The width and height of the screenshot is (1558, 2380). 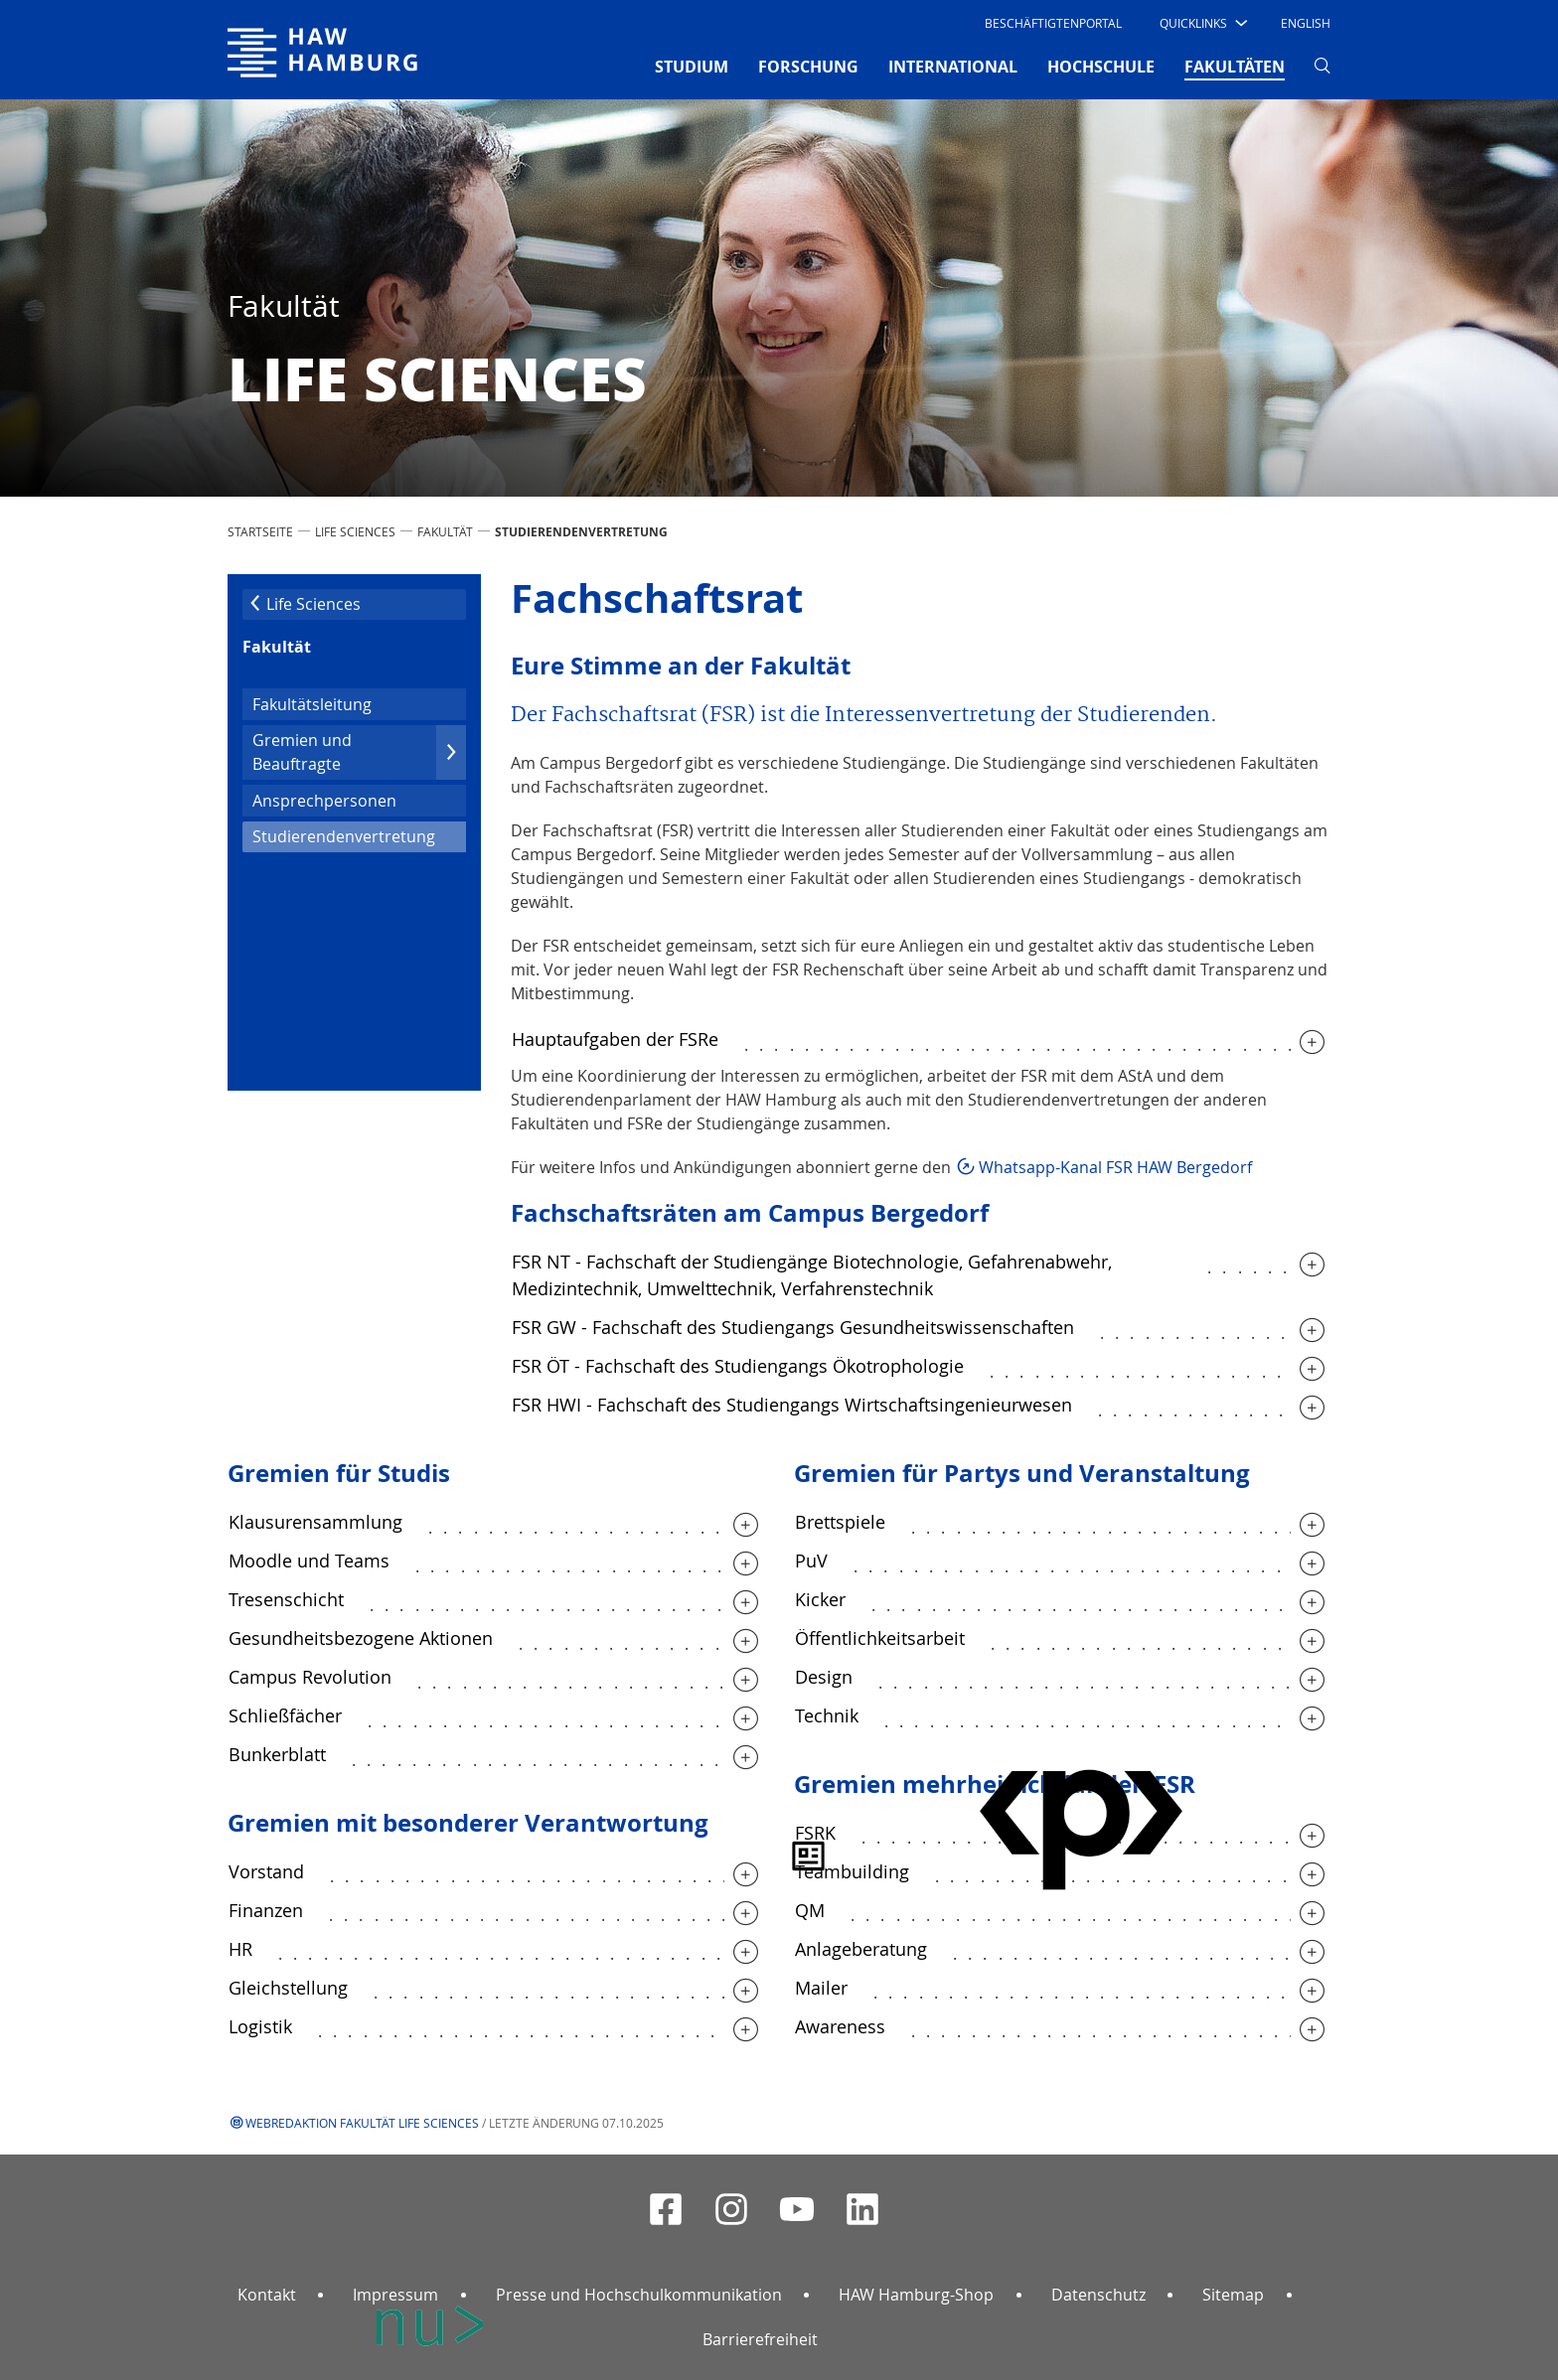 What do you see at coordinates (1081, 1830) in the screenshot?
I see `visit the Packt publishing website` at bounding box center [1081, 1830].